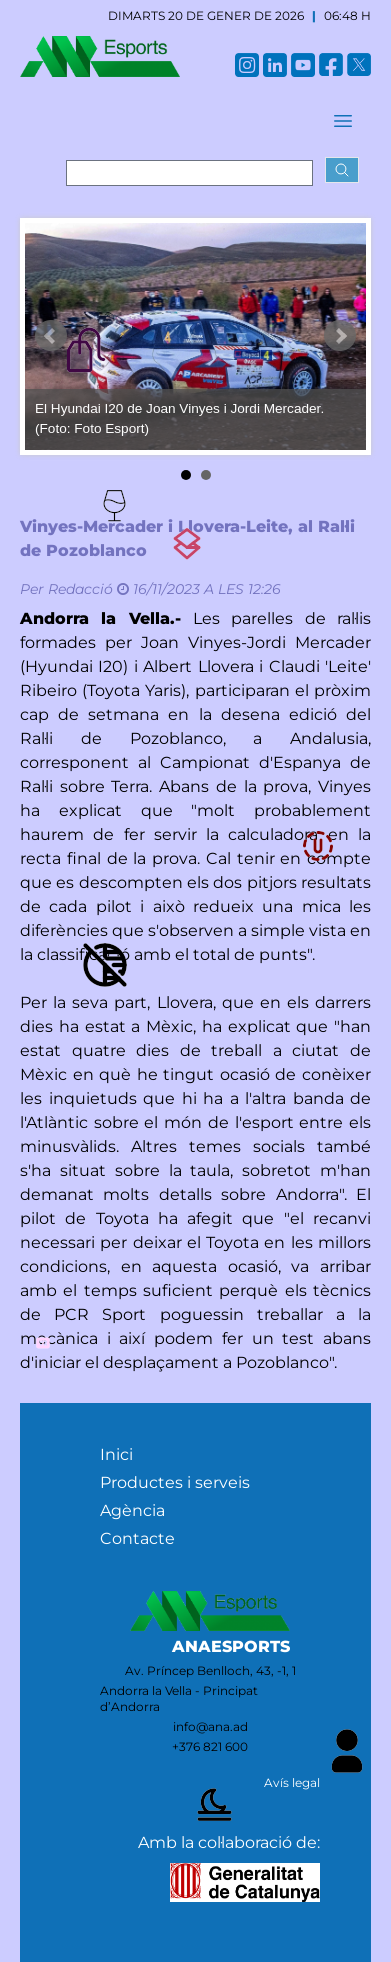 The height and width of the screenshot is (1962, 391). Describe the element at coordinates (214, 1805) in the screenshot. I see `indicates hazy or foggy nighttime weather conditions` at that location.